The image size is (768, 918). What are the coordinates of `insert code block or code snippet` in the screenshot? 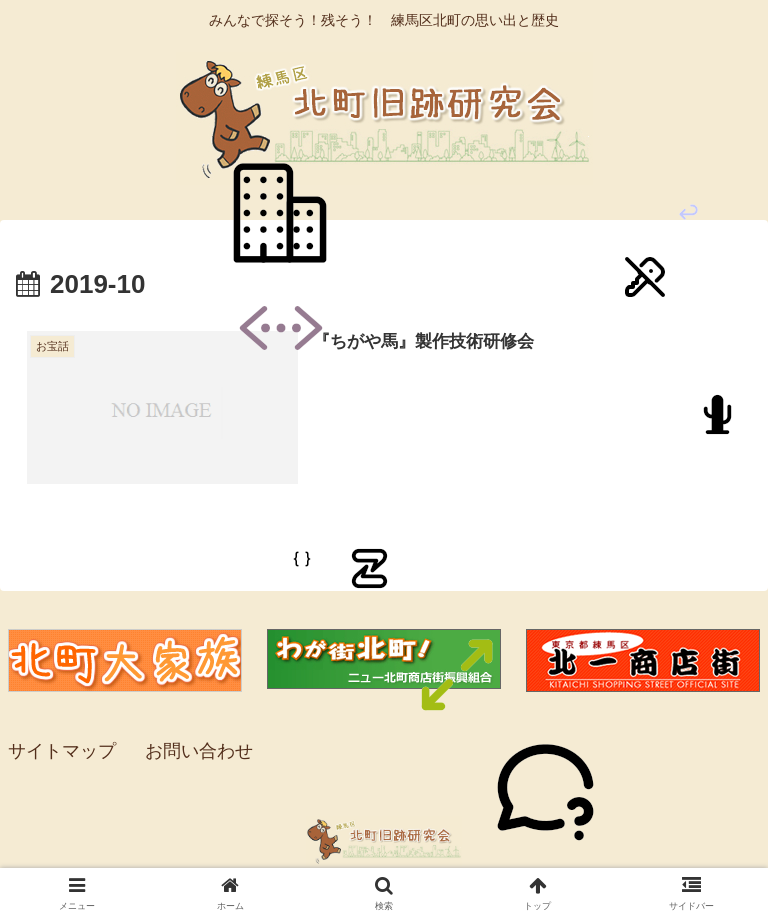 It's located at (302, 559).